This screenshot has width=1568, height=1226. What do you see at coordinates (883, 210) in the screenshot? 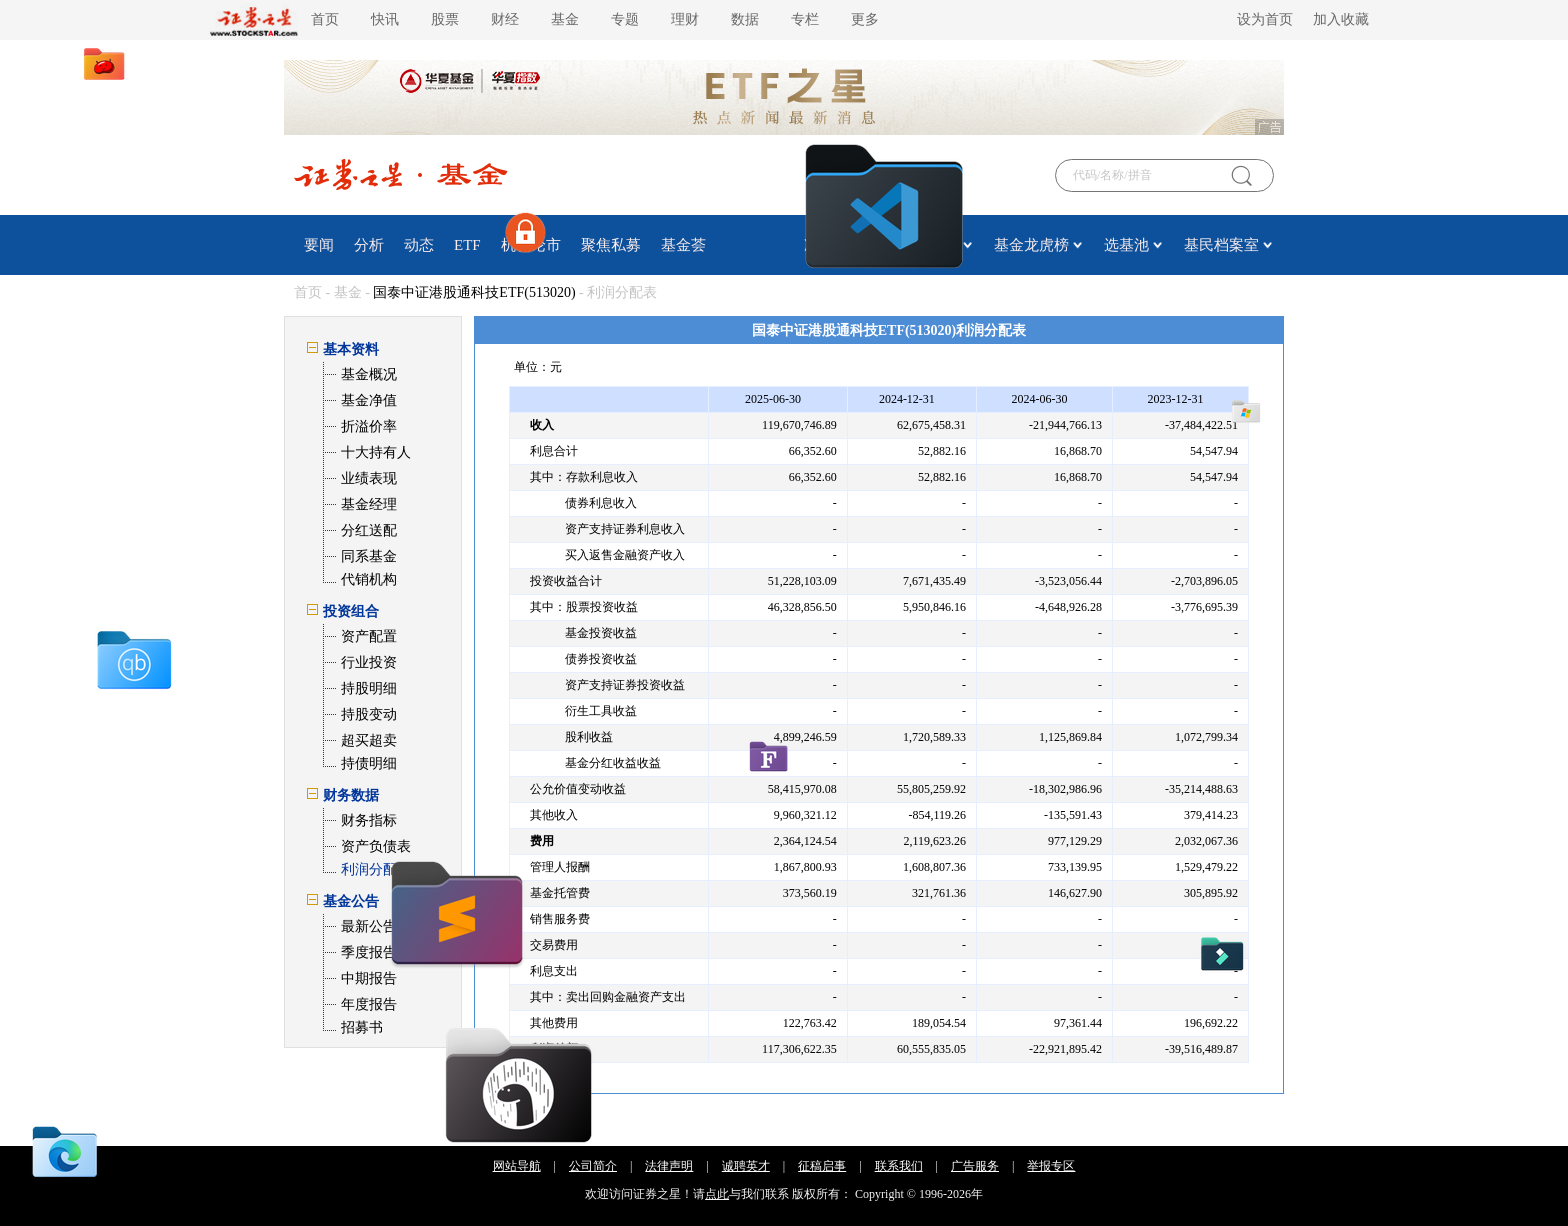
I see `open folder containing visual studio code projects` at bounding box center [883, 210].